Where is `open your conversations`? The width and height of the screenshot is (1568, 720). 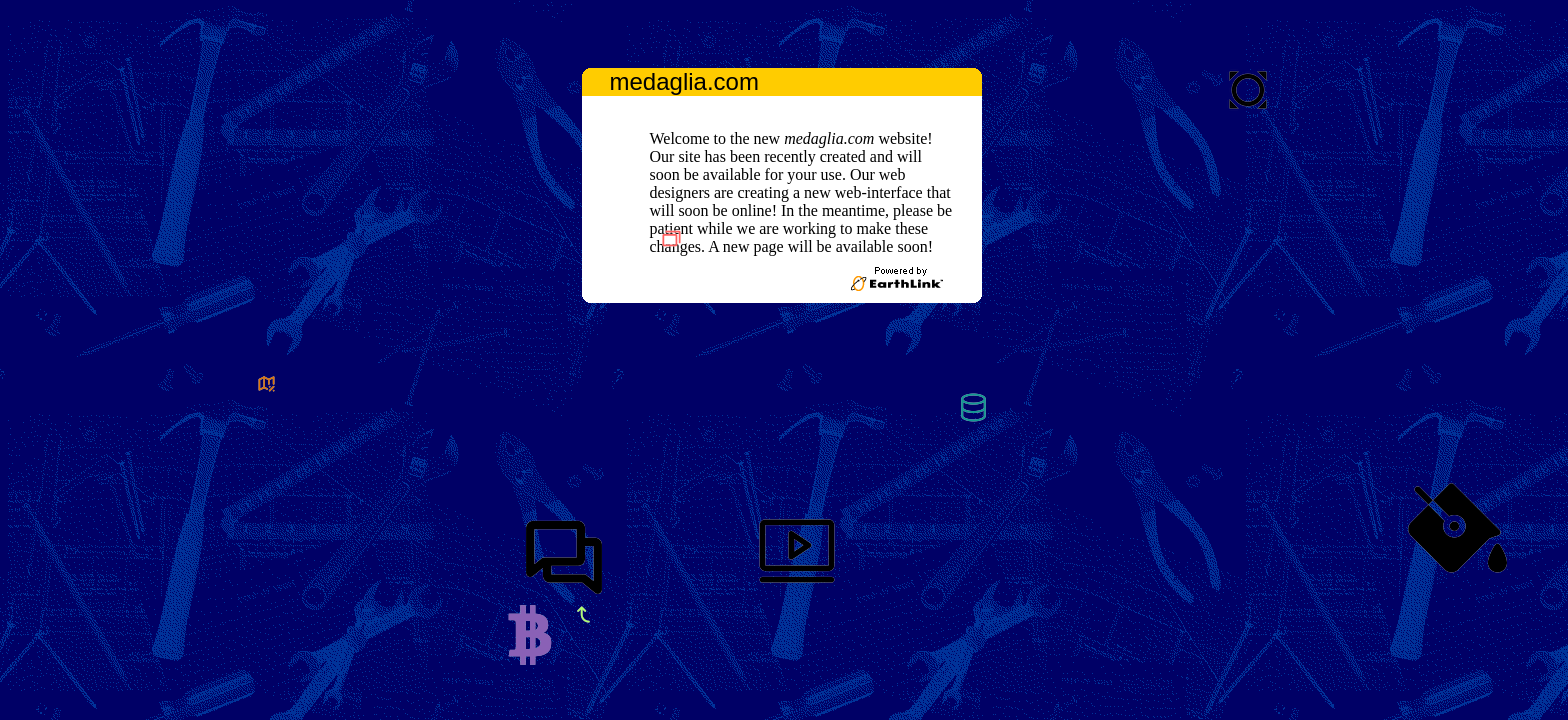
open your conversations is located at coordinates (564, 556).